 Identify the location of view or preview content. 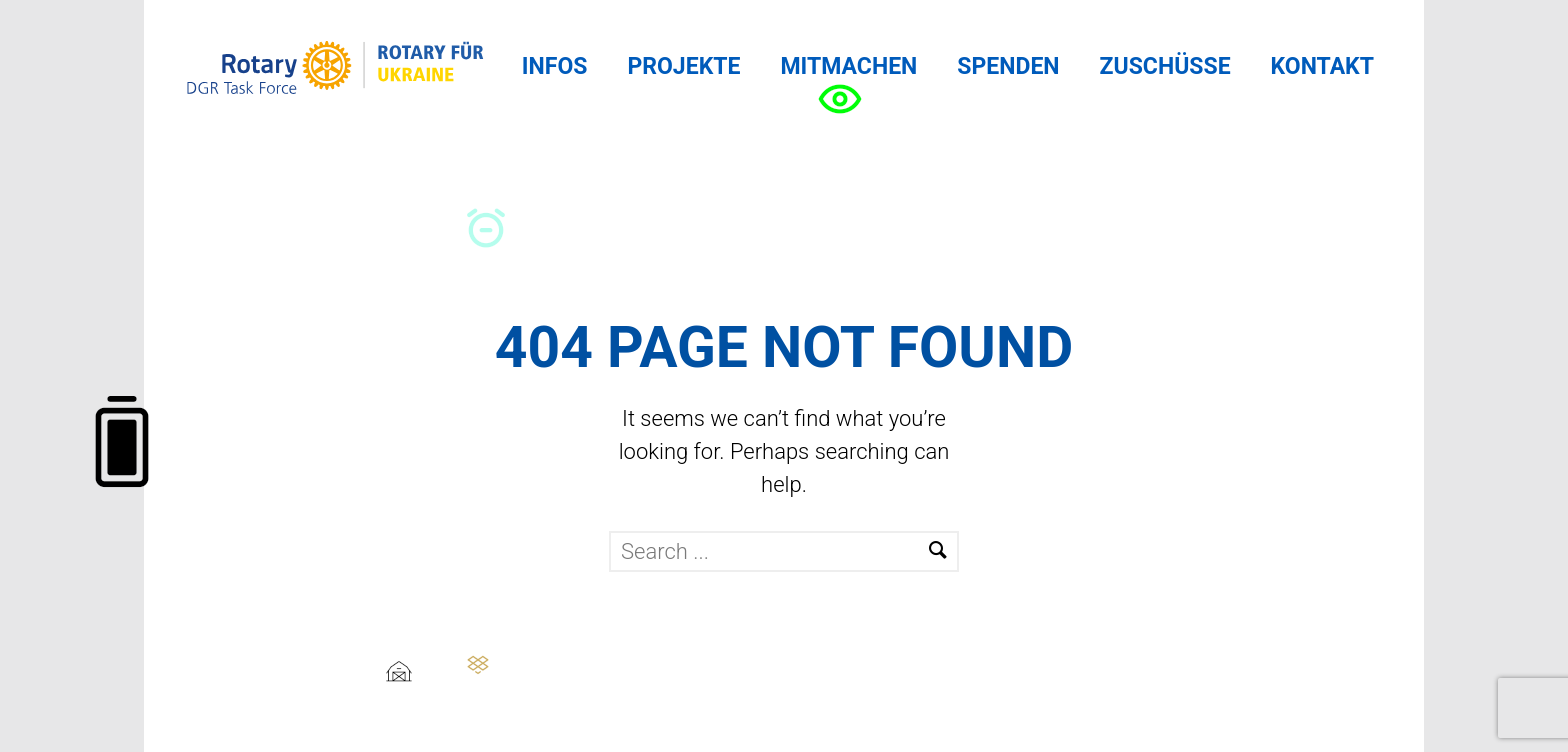
(840, 99).